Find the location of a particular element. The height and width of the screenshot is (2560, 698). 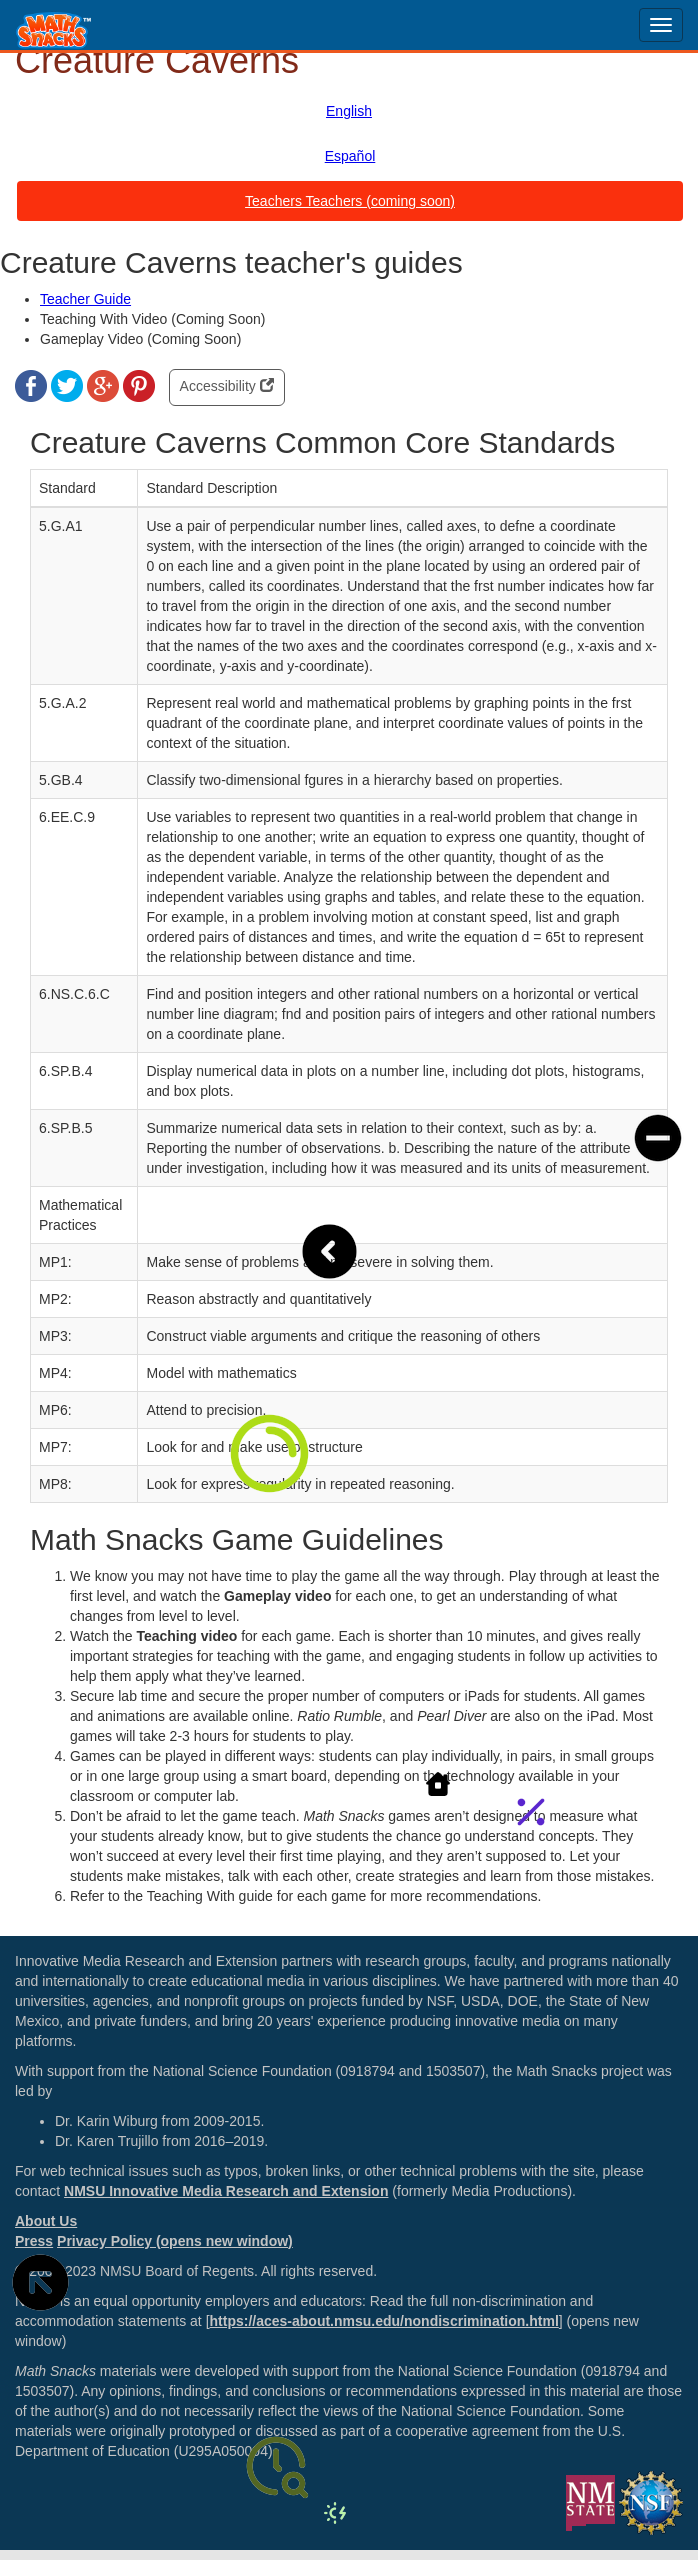

go back to the previous screen is located at coordinates (329, 1251).